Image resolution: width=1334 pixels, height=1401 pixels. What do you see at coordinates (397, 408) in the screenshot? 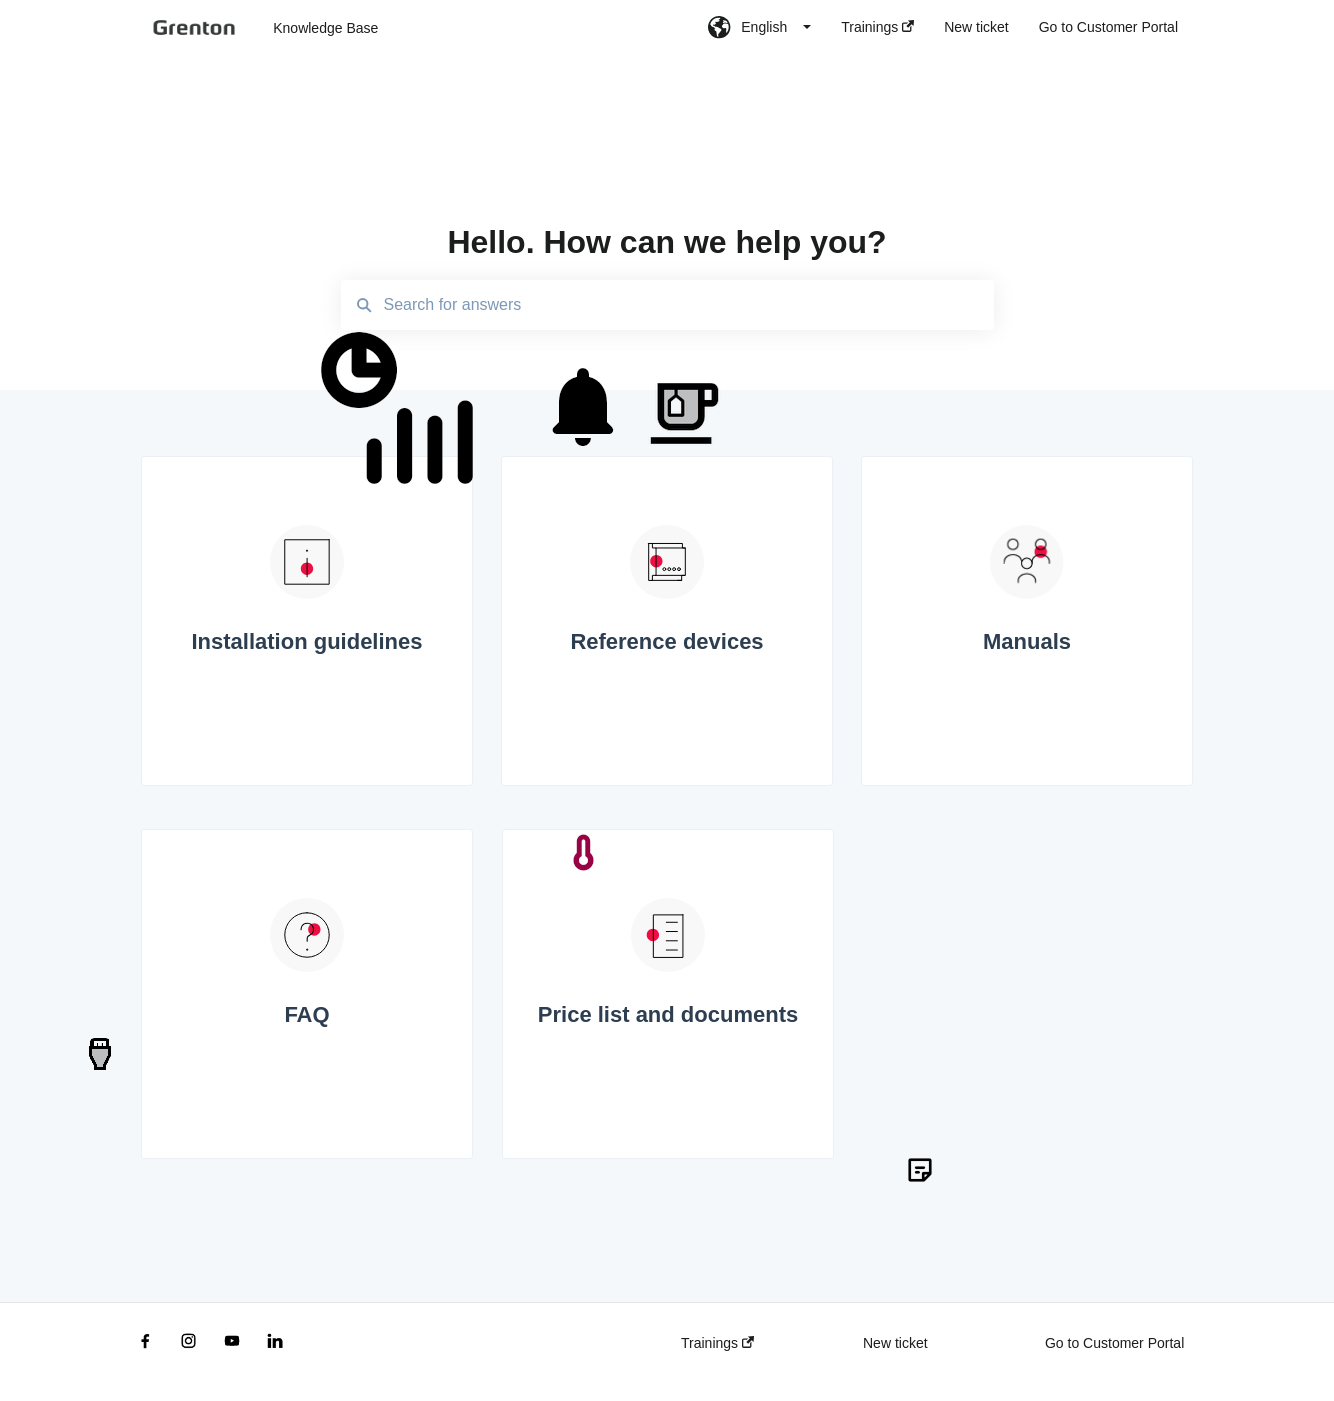
I see `view data visualization or infographic` at bounding box center [397, 408].